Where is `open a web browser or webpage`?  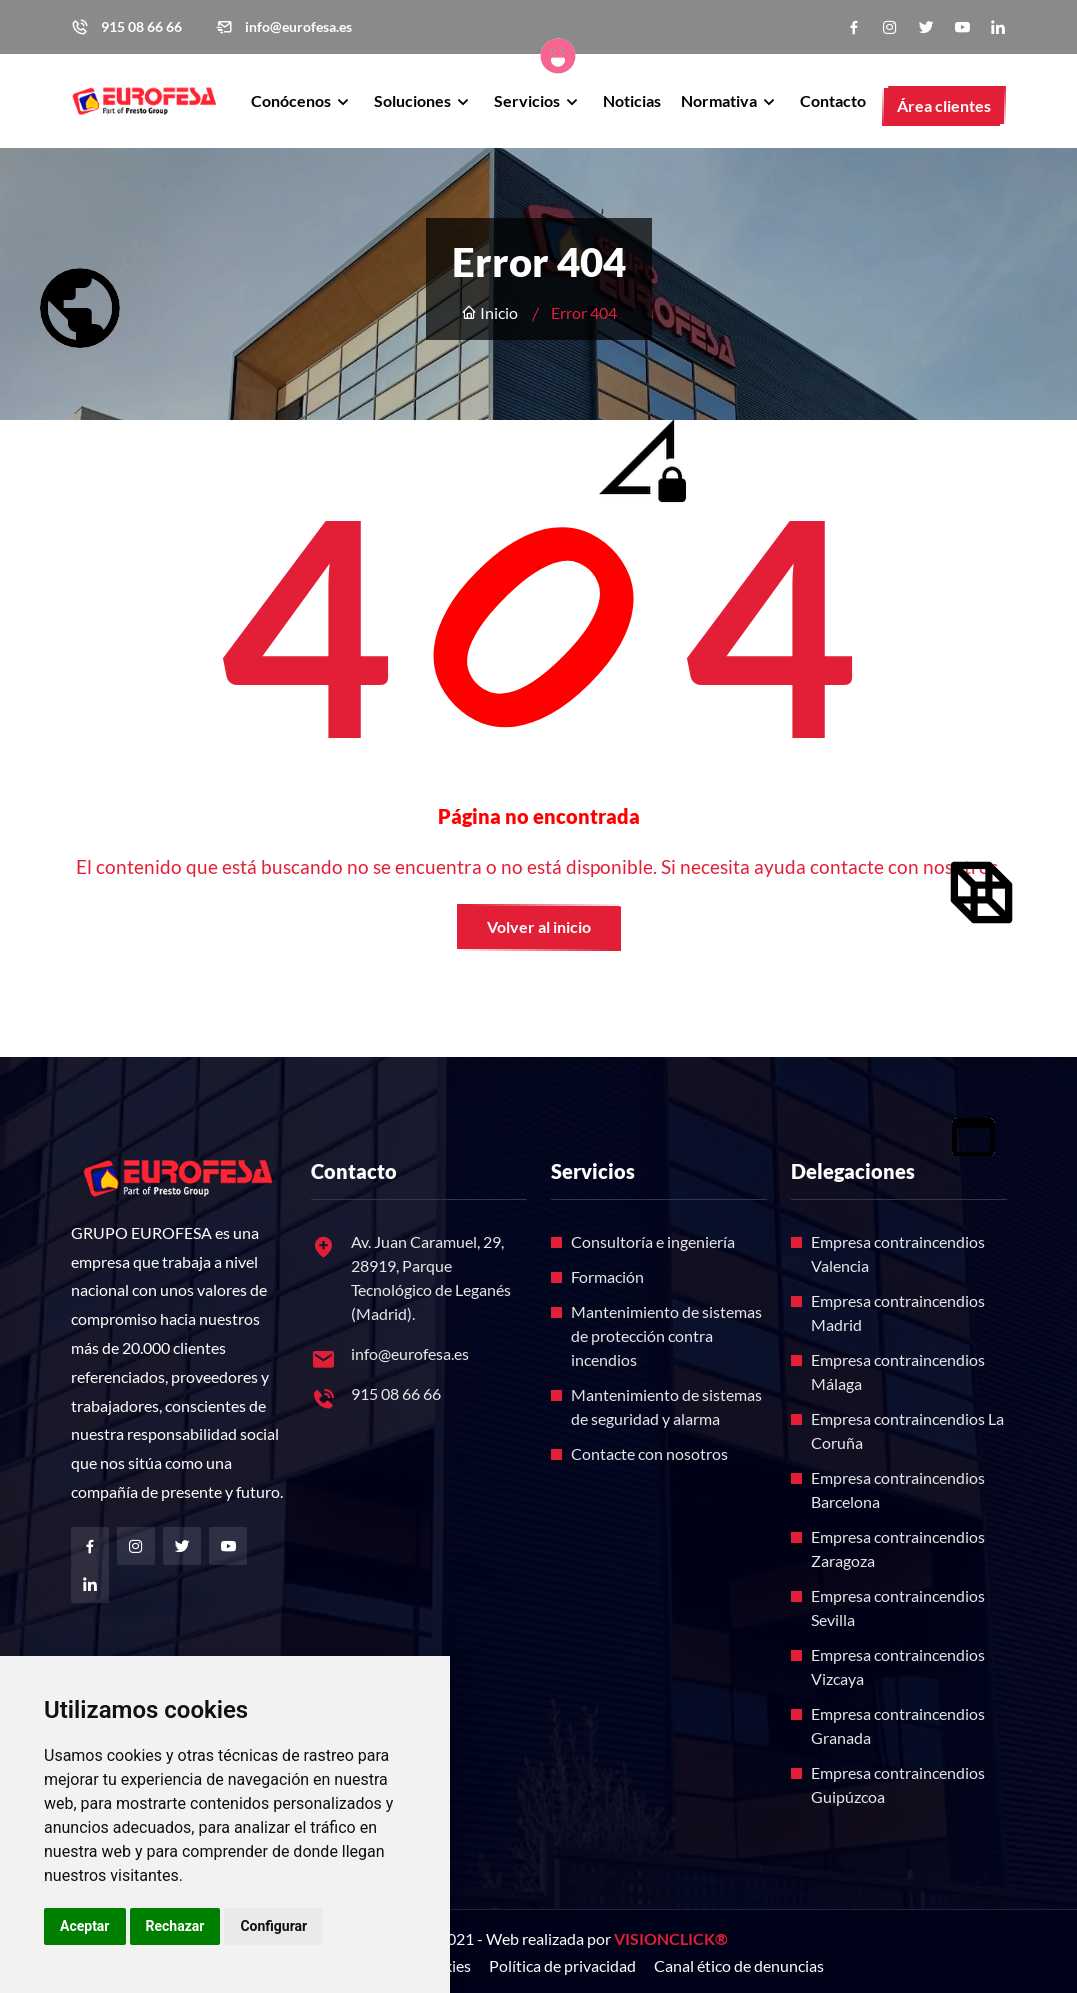 open a web browser or webpage is located at coordinates (973, 1137).